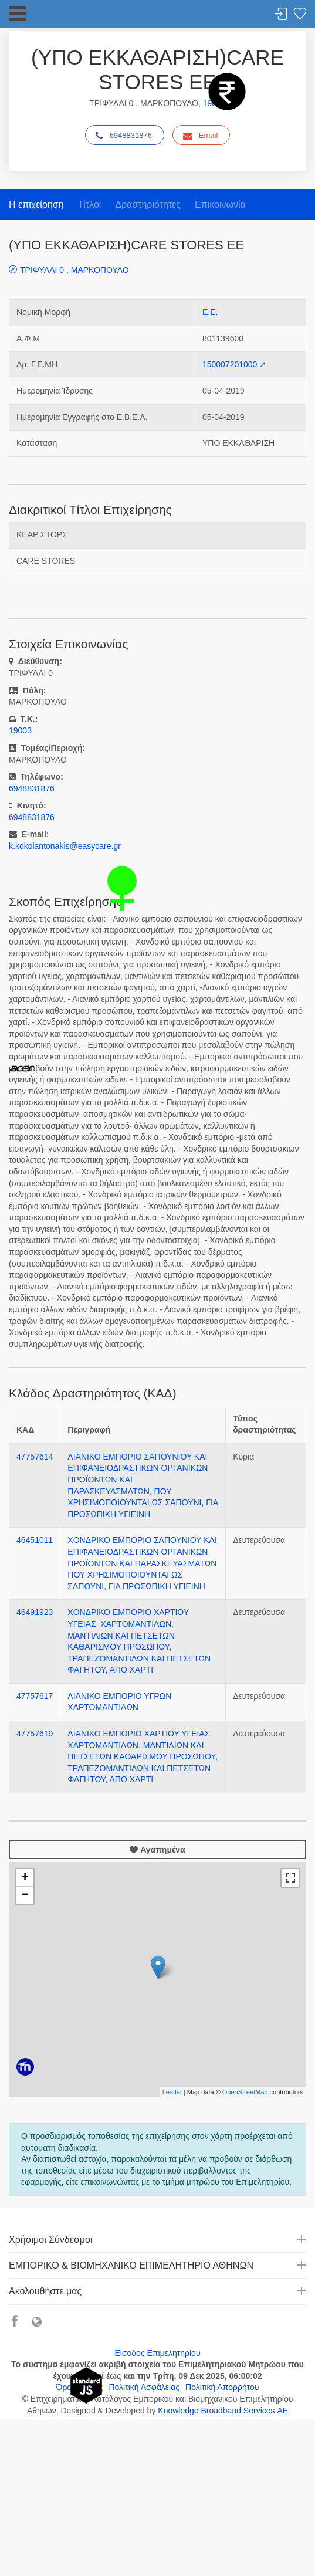  What do you see at coordinates (22, 1068) in the screenshot?
I see `acer brand logo` at bounding box center [22, 1068].